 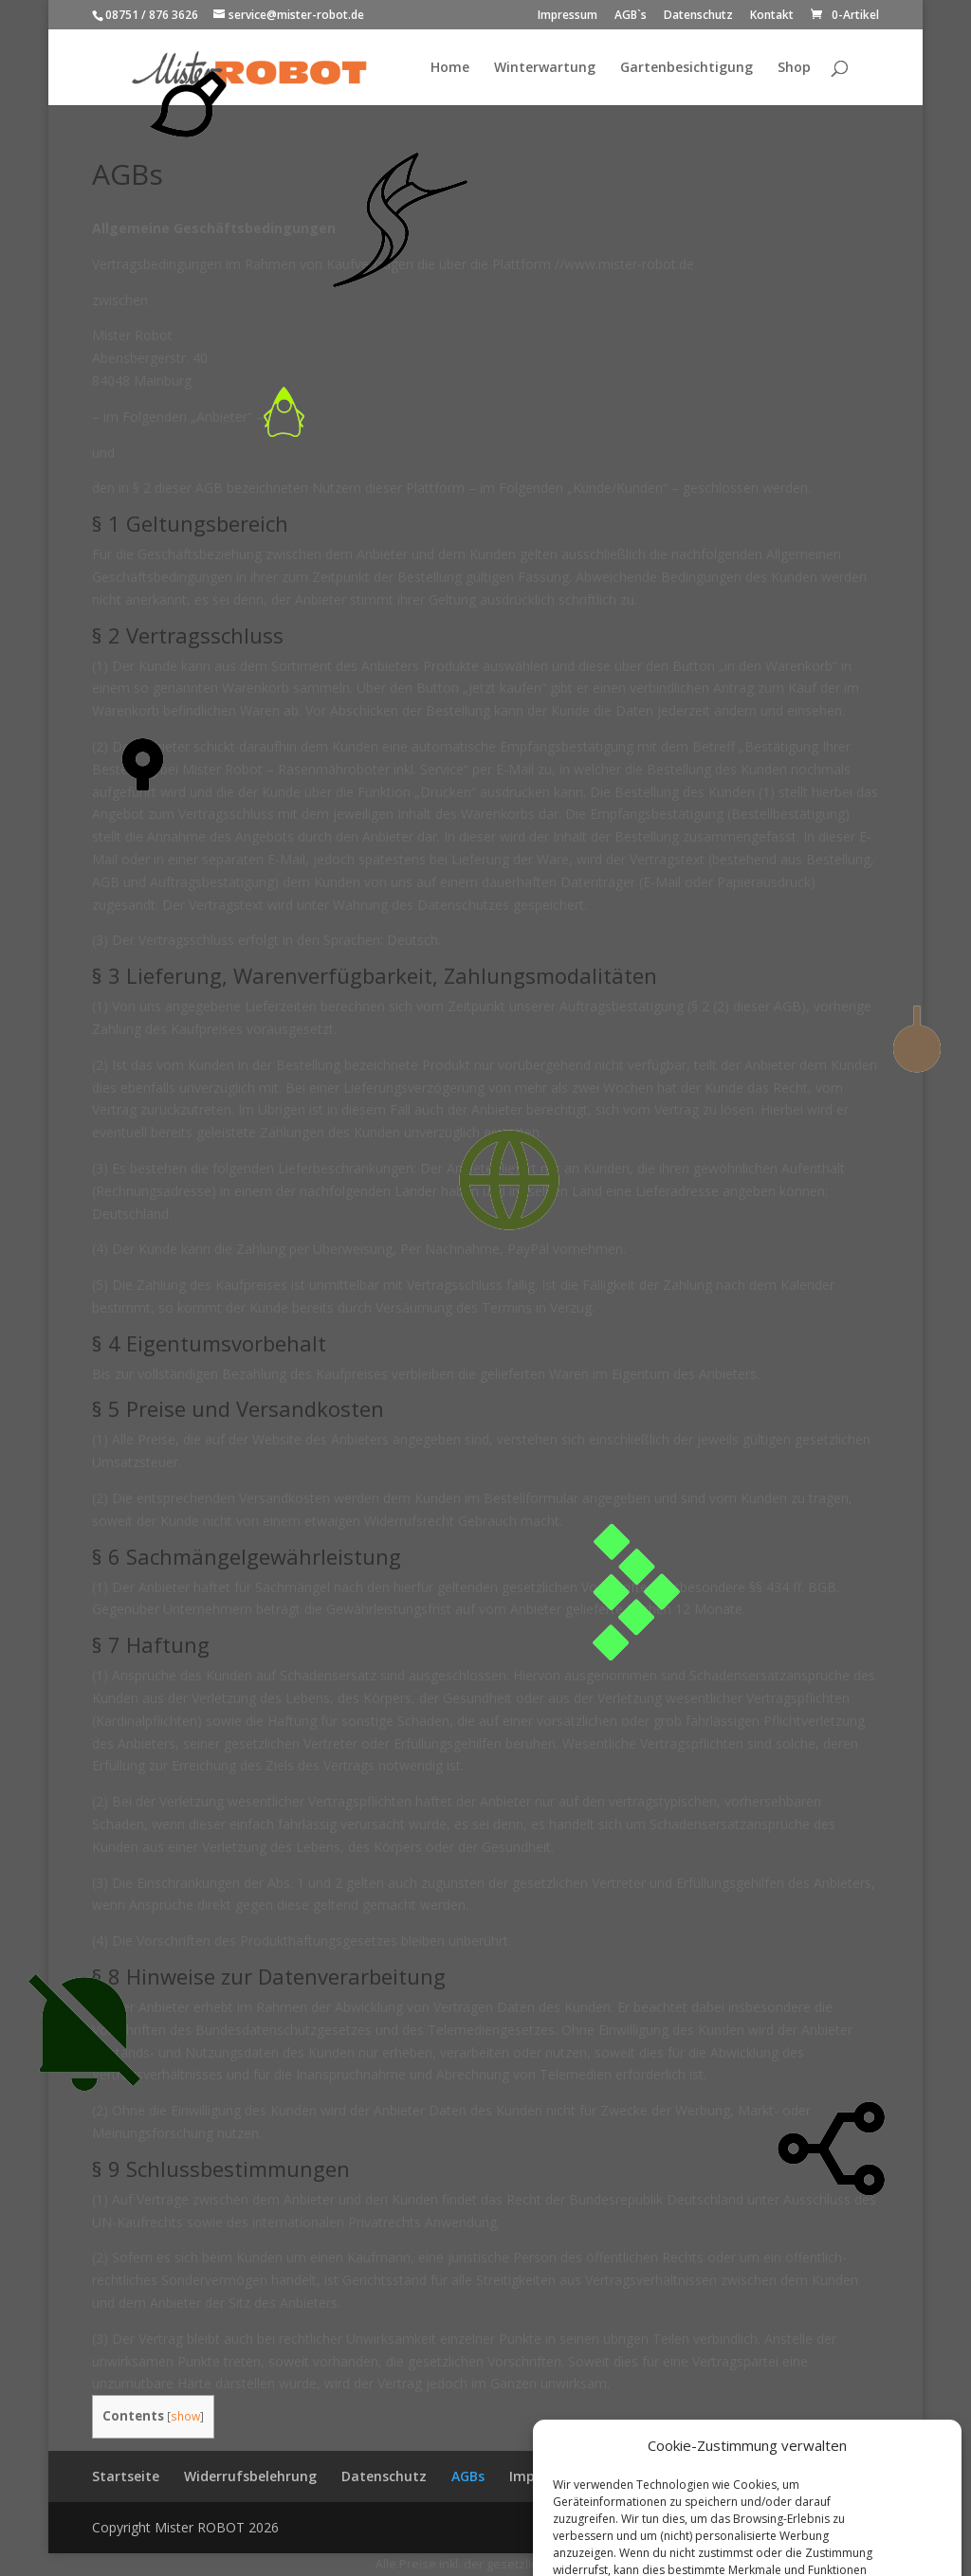 I want to click on sailfish os logo, so click(x=400, y=220).